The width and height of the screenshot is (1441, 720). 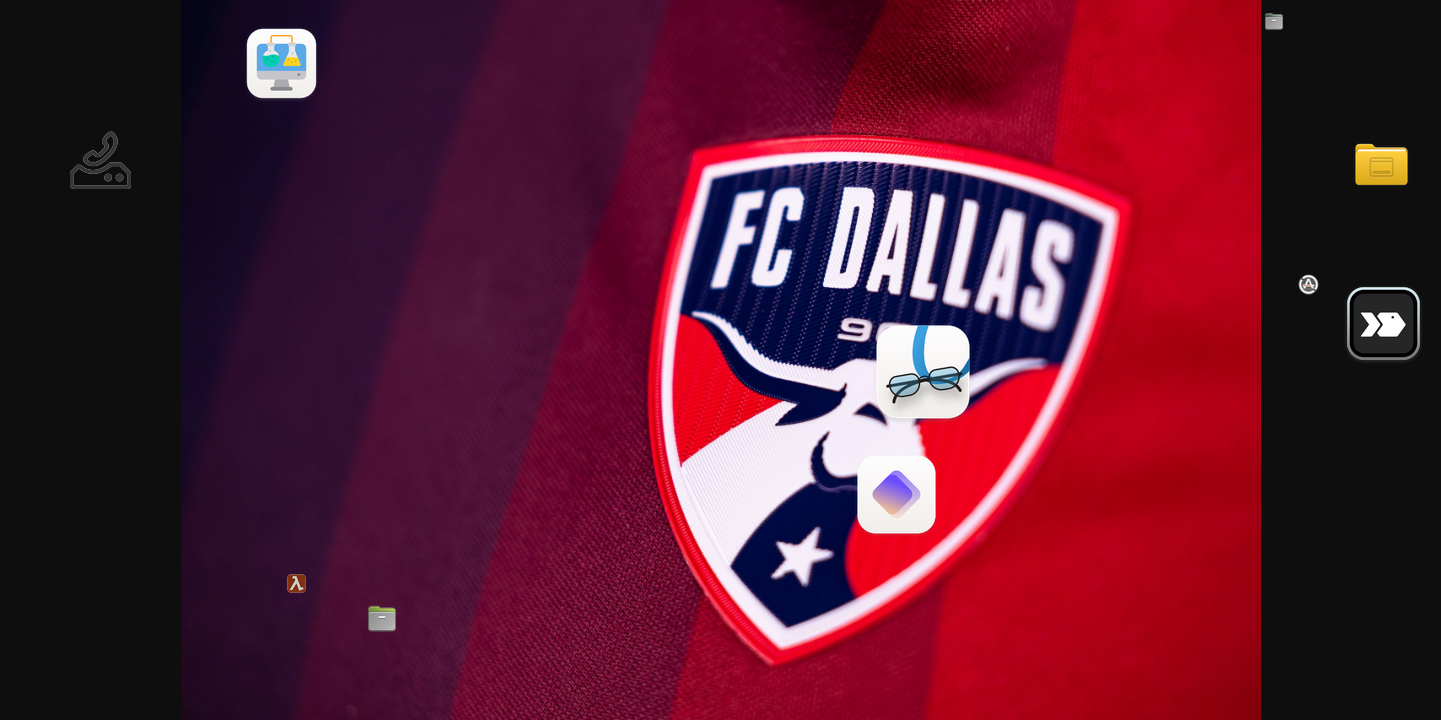 I want to click on open formatlab application, so click(x=281, y=63).